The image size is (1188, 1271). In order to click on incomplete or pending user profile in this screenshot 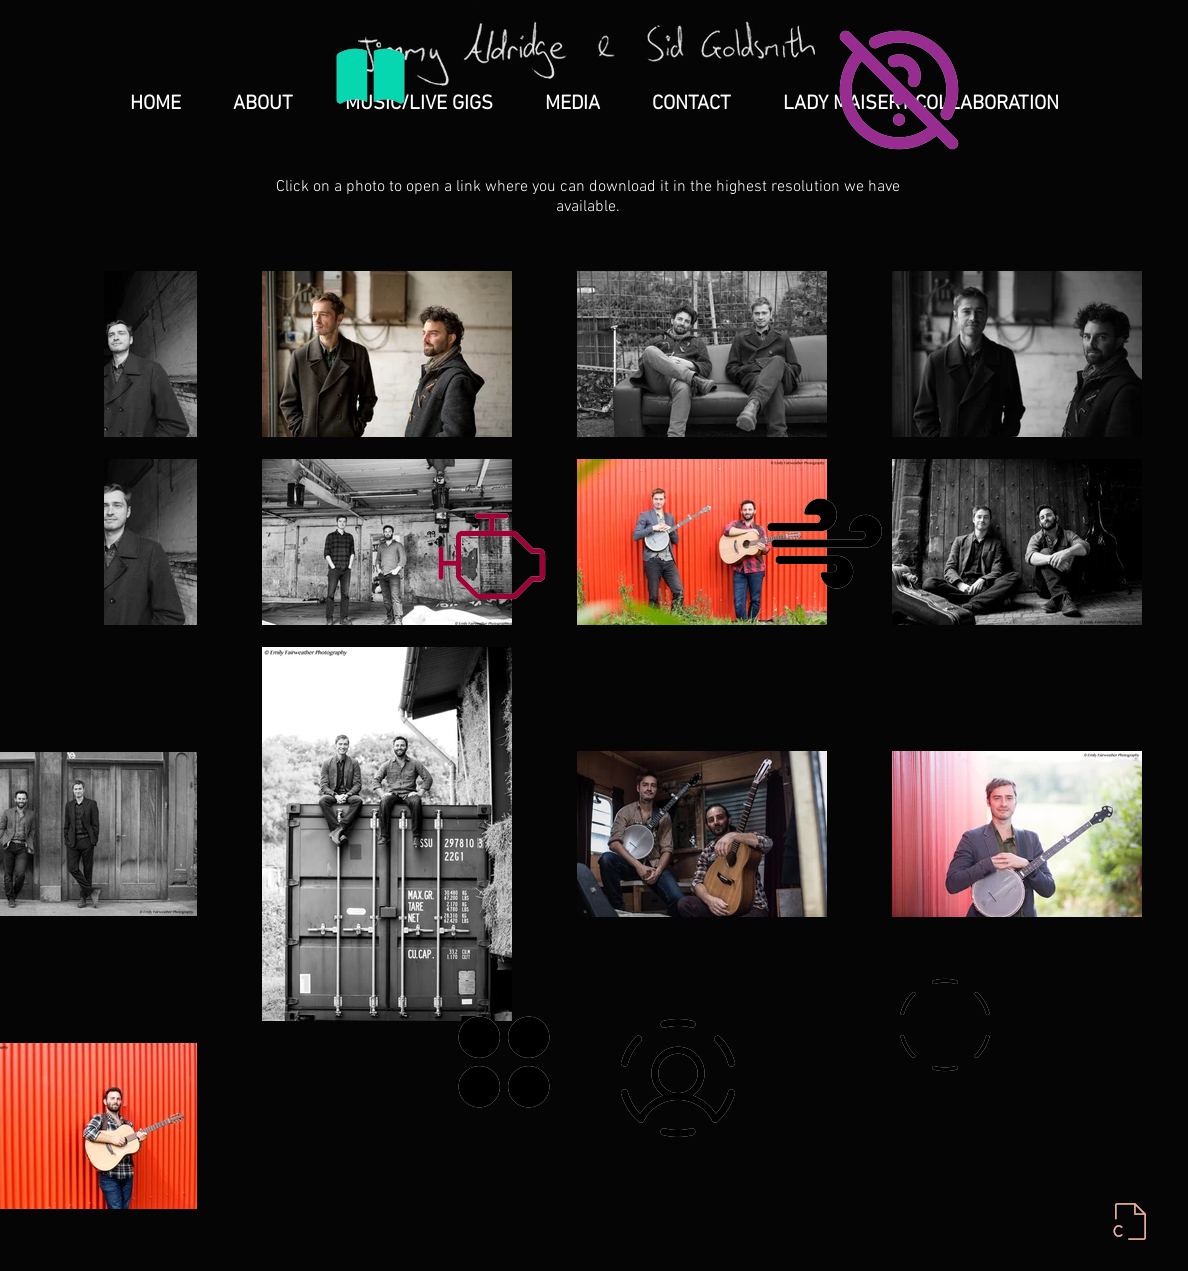, I will do `click(678, 1078)`.